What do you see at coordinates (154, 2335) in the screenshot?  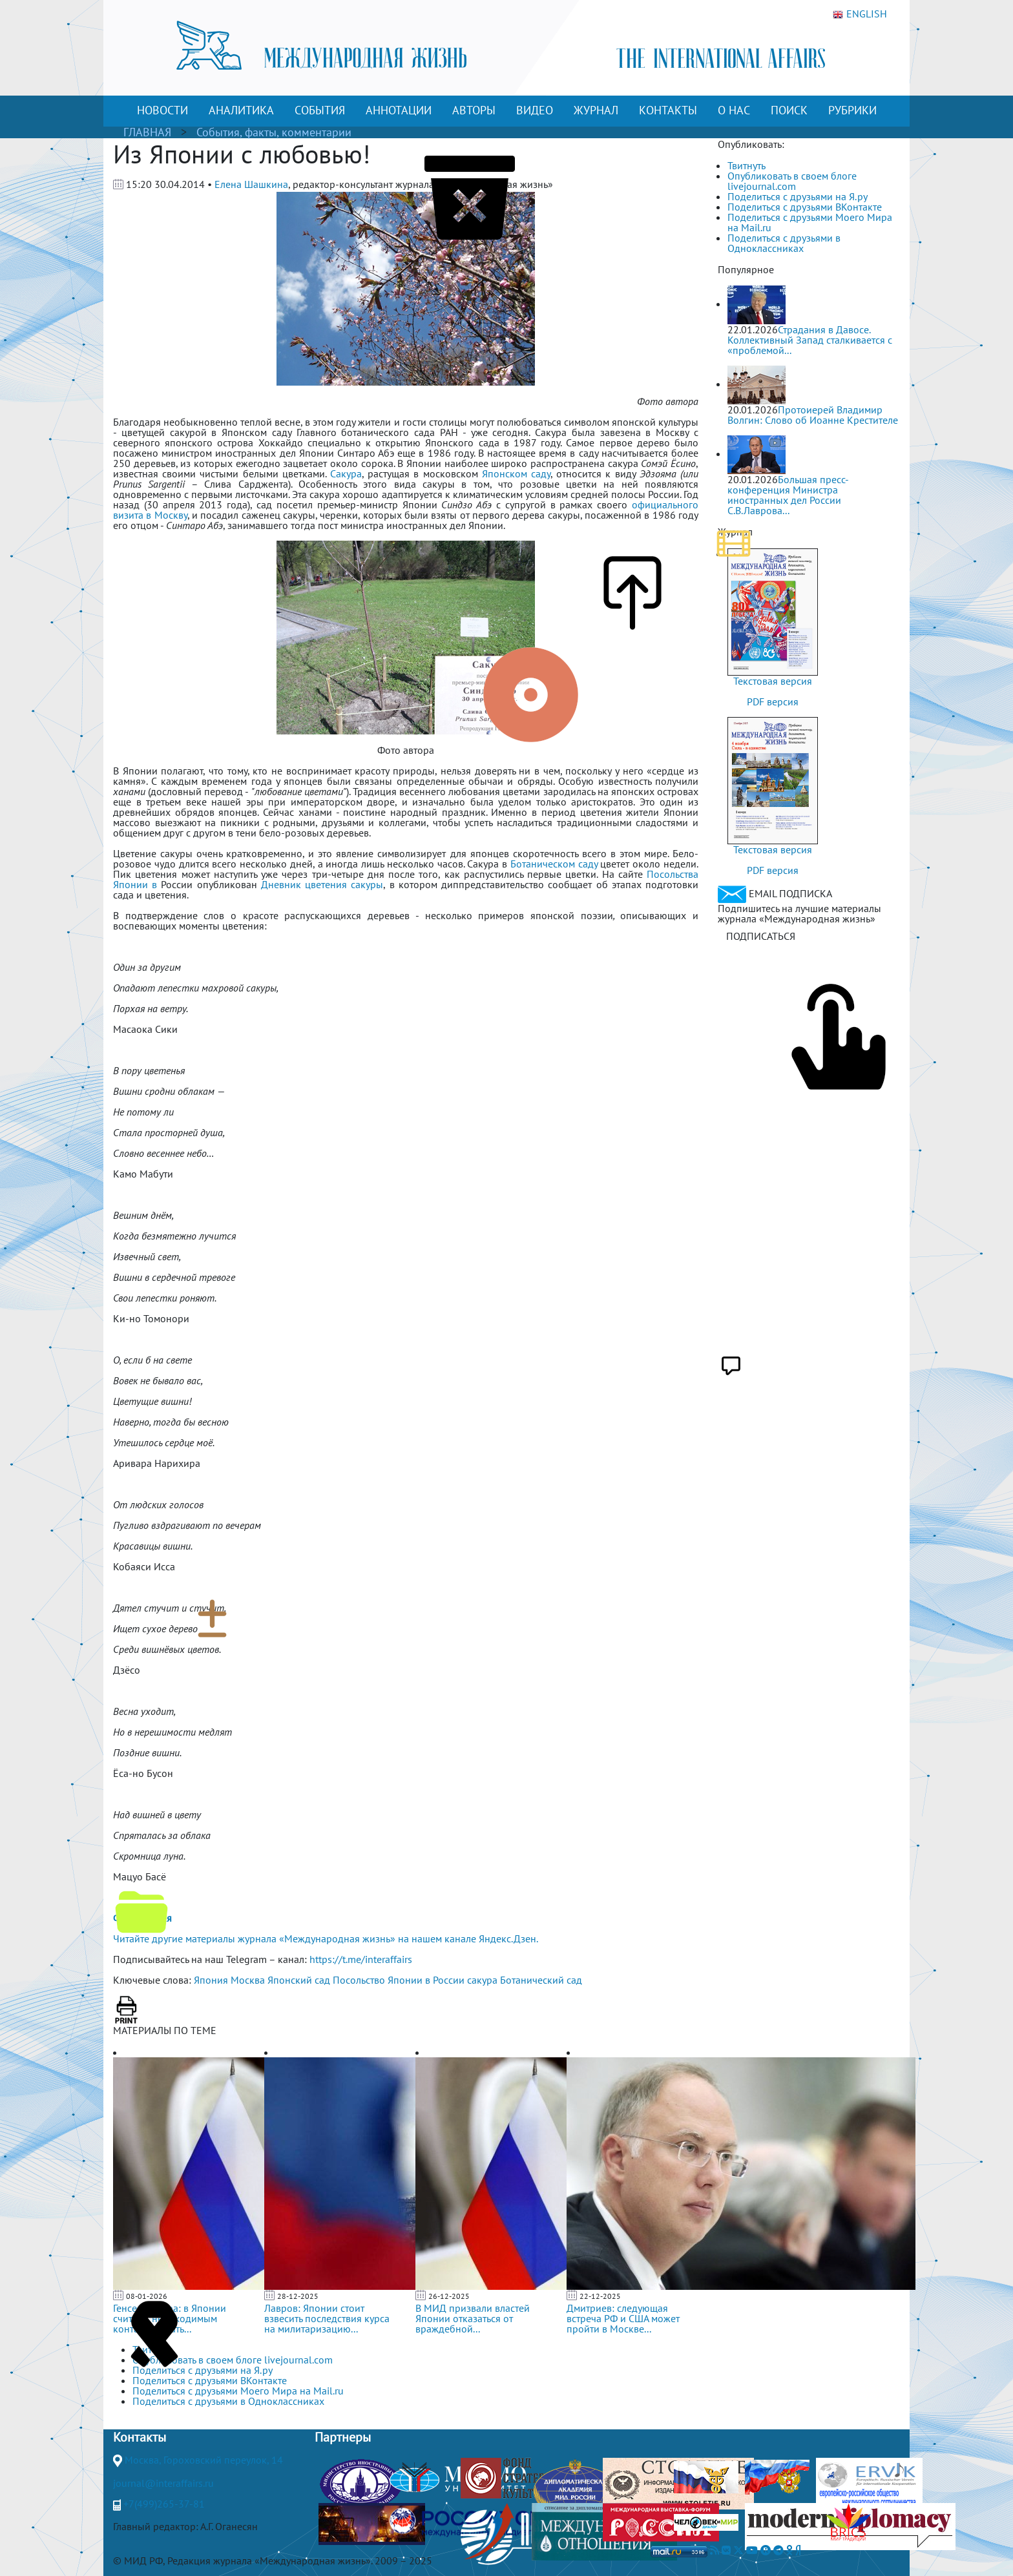 I see `indicates support for a cause or awareness campaign` at bounding box center [154, 2335].